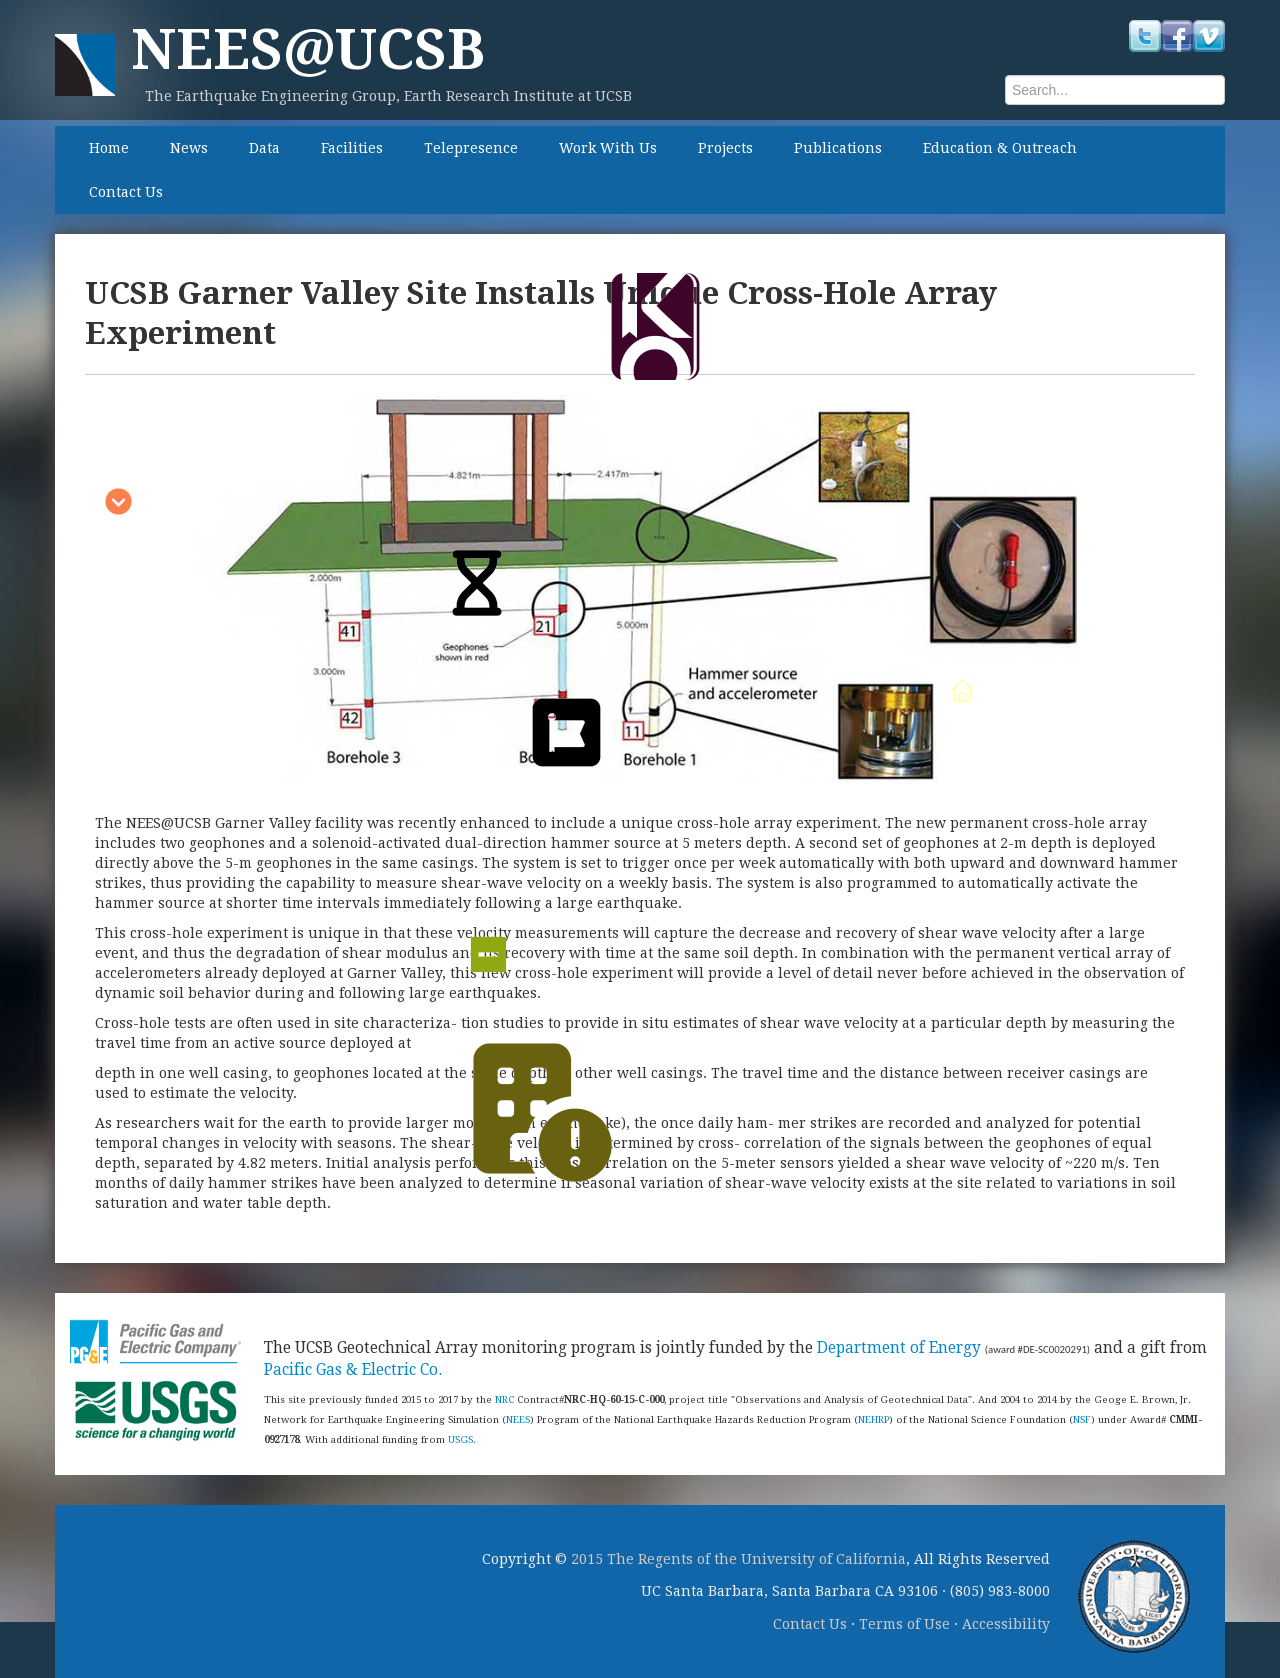 The height and width of the screenshot is (1678, 1280). Describe the element at coordinates (566, 732) in the screenshot. I see `font awesome brand logo` at that location.